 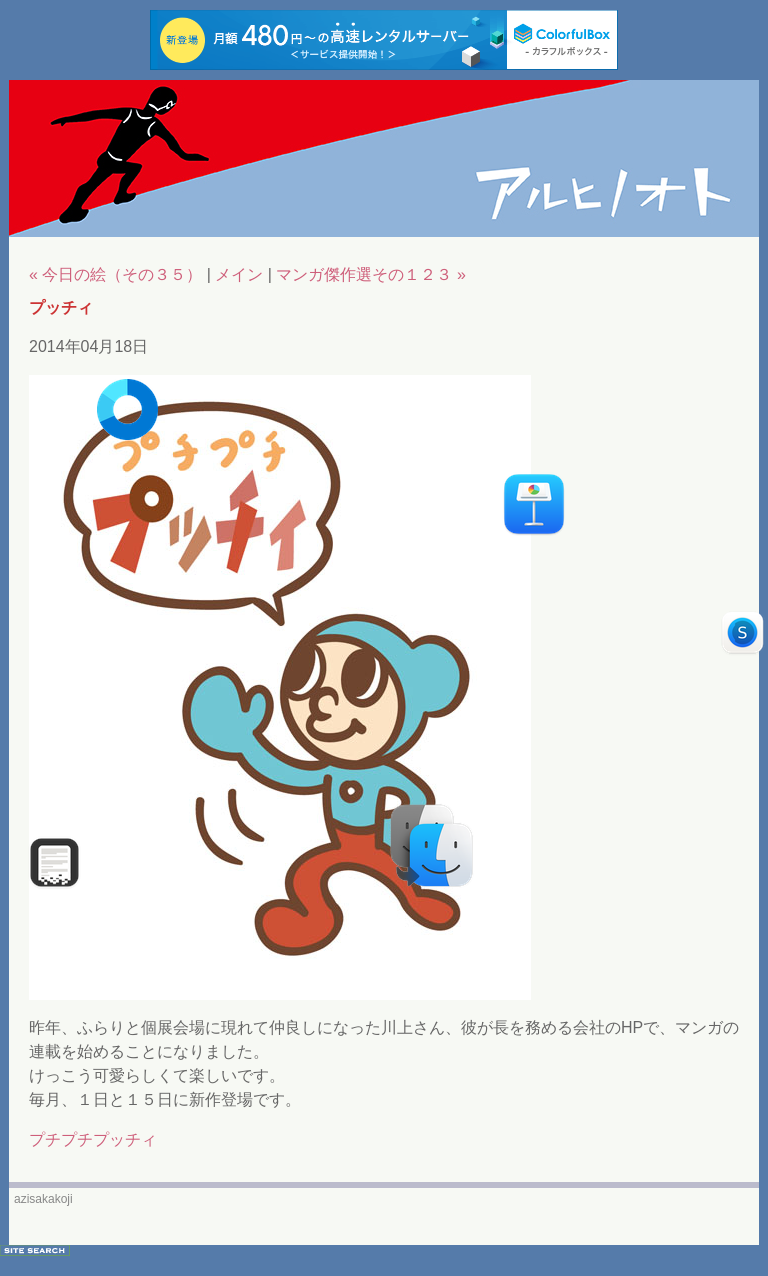 What do you see at coordinates (534, 504) in the screenshot?
I see `open Apple Keynote presentation app` at bounding box center [534, 504].